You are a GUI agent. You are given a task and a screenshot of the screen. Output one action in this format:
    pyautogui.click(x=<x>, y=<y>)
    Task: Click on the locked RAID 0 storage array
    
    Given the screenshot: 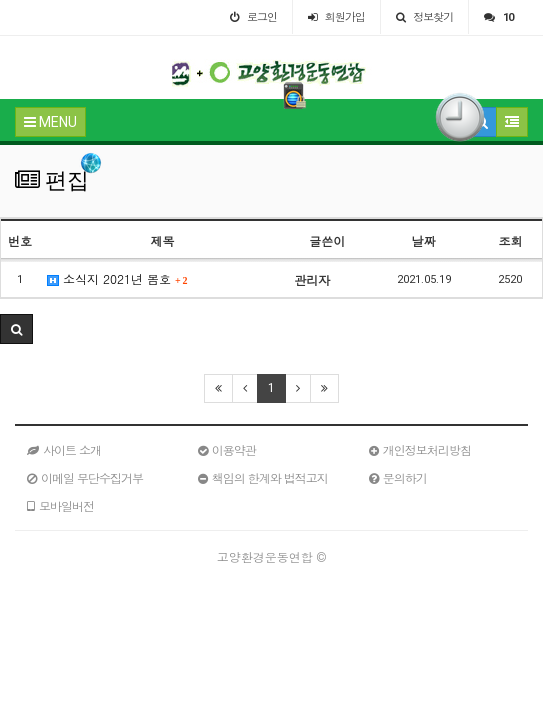 What is the action you would take?
    pyautogui.click(x=293, y=95)
    